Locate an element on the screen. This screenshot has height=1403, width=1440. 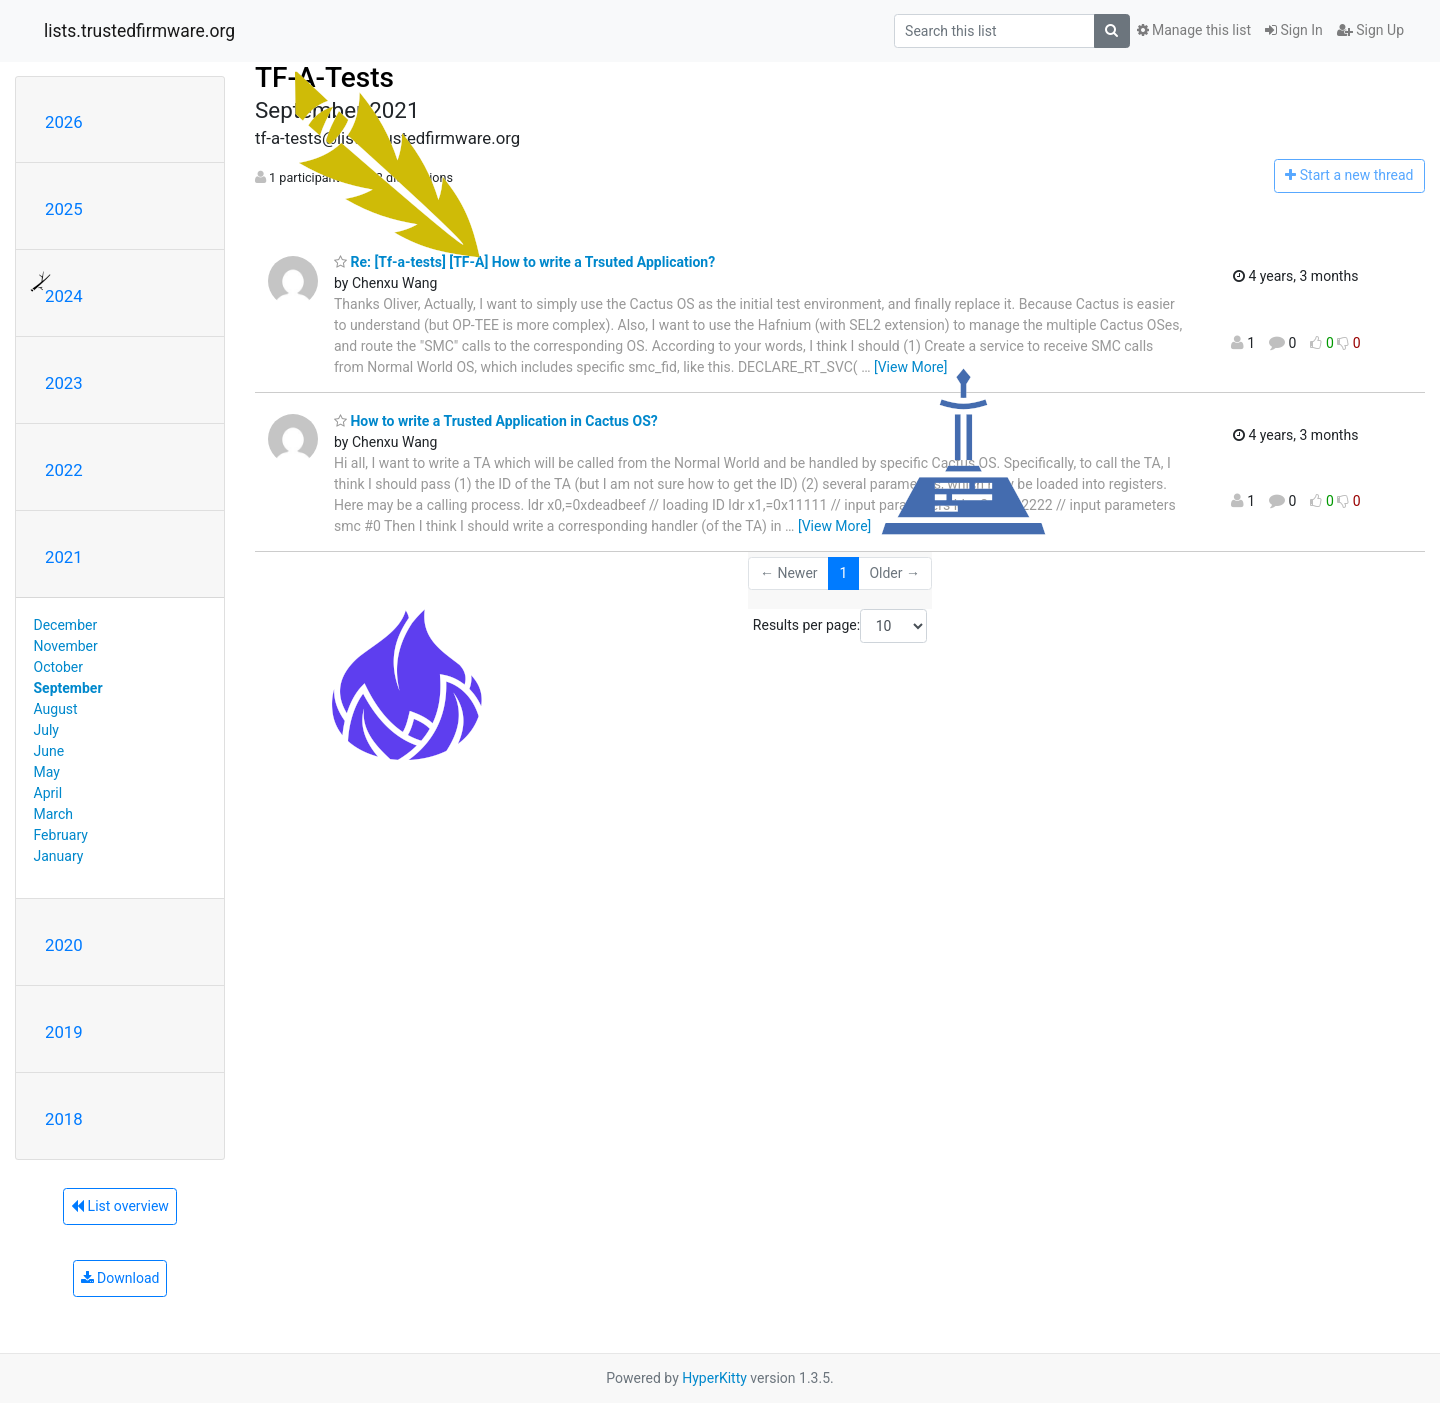
equip a spear weapon in game is located at coordinates (386, 164).